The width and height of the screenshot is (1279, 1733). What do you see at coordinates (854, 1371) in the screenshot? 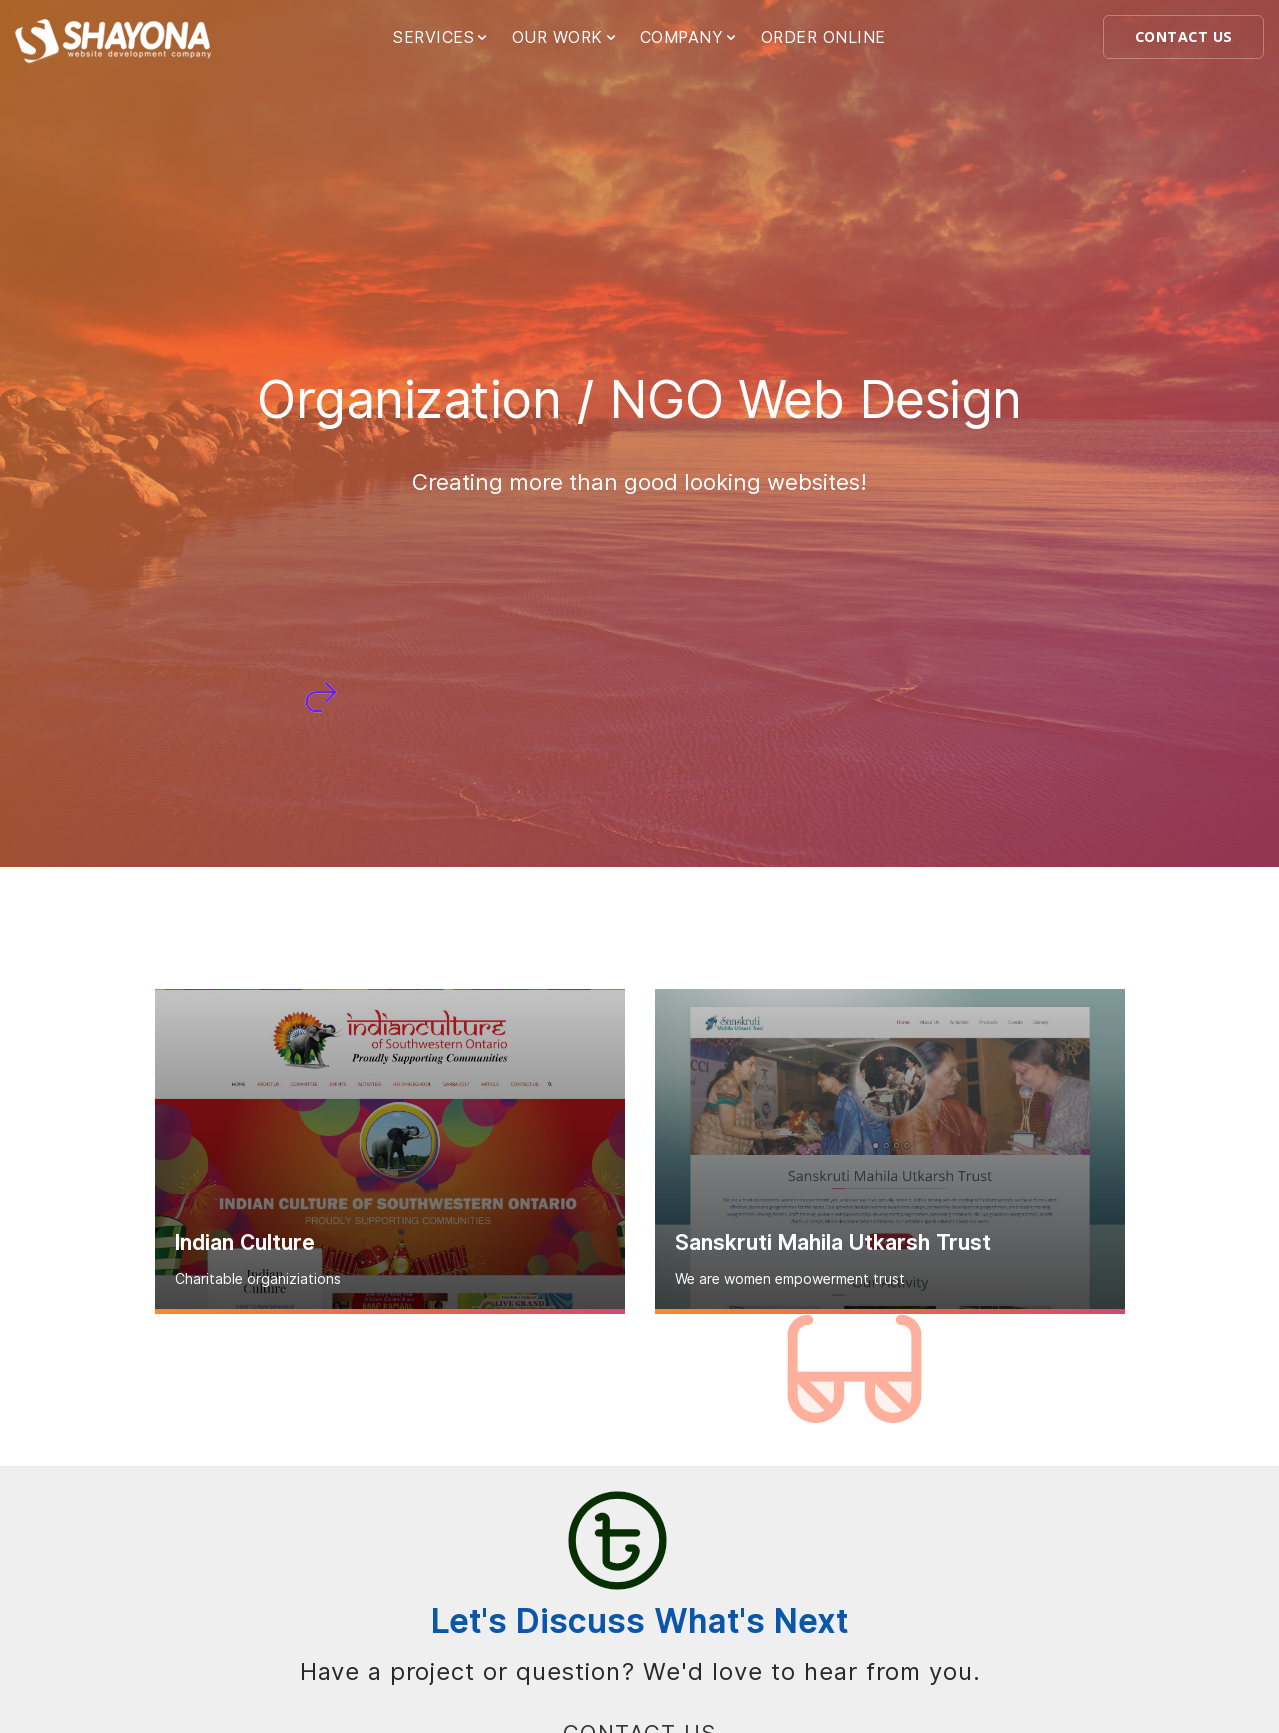
I see `toggle summer or vacation mode` at bounding box center [854, 1371].